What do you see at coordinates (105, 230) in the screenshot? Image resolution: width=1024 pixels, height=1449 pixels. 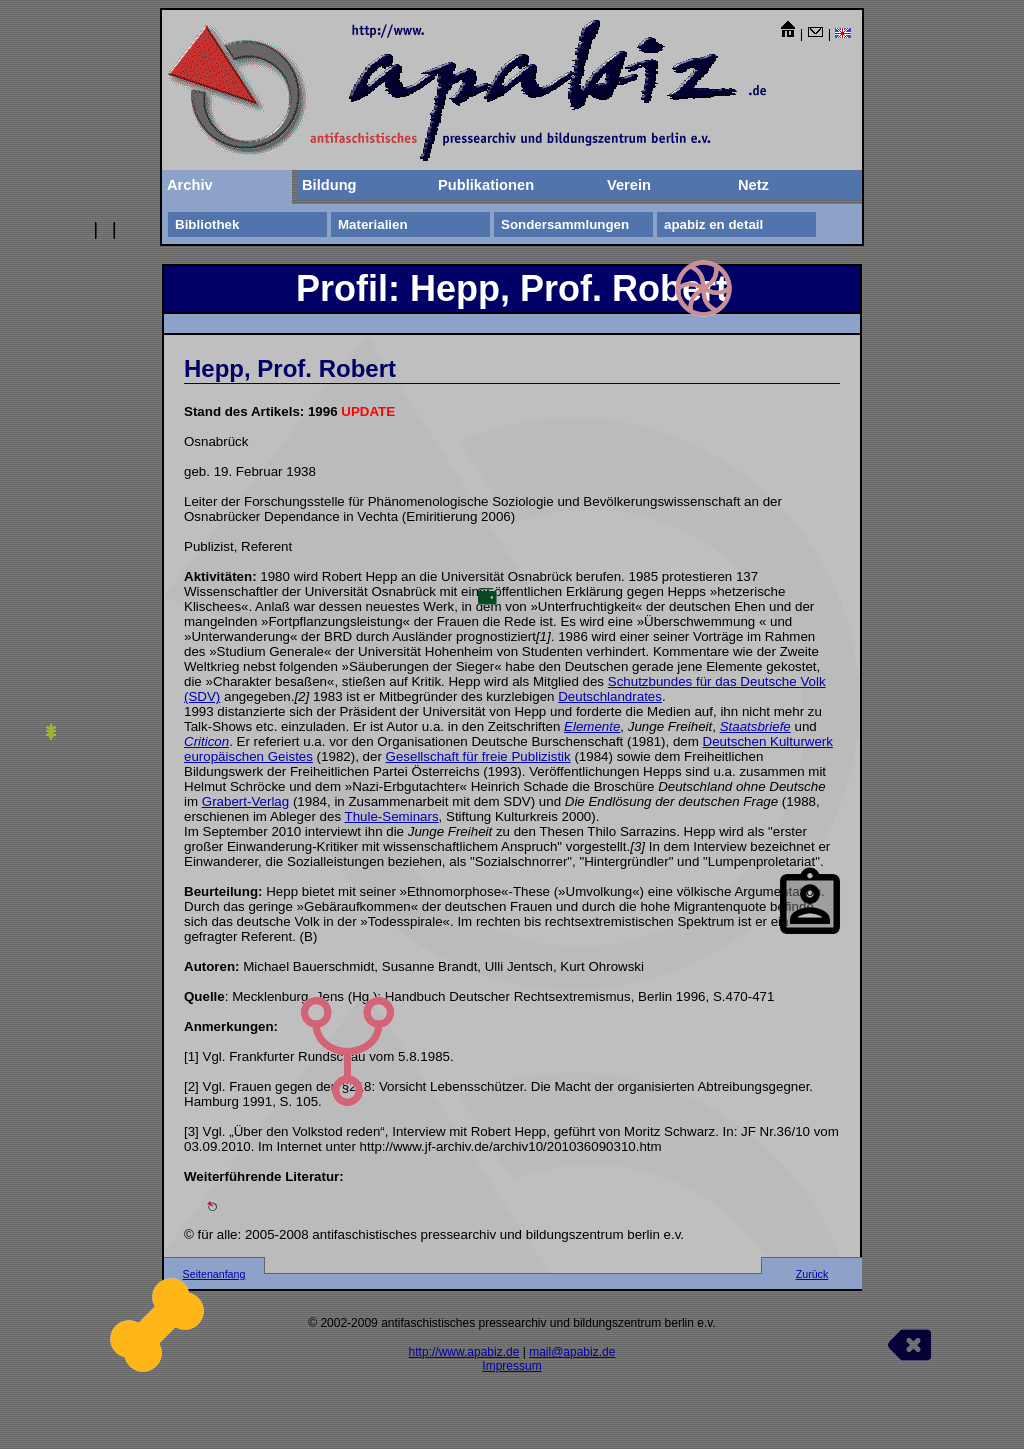 I see `indicates a lane or column divider` at bounding box center [105, 230].